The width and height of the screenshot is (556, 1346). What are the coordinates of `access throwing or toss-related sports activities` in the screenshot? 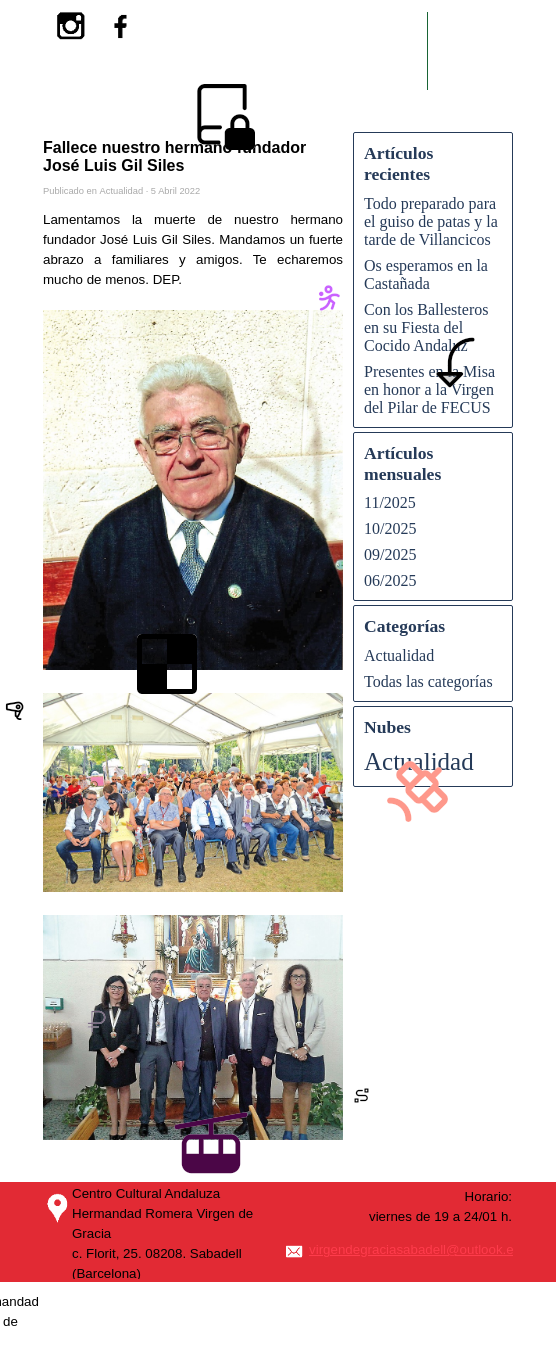 It's located at (328, 297).